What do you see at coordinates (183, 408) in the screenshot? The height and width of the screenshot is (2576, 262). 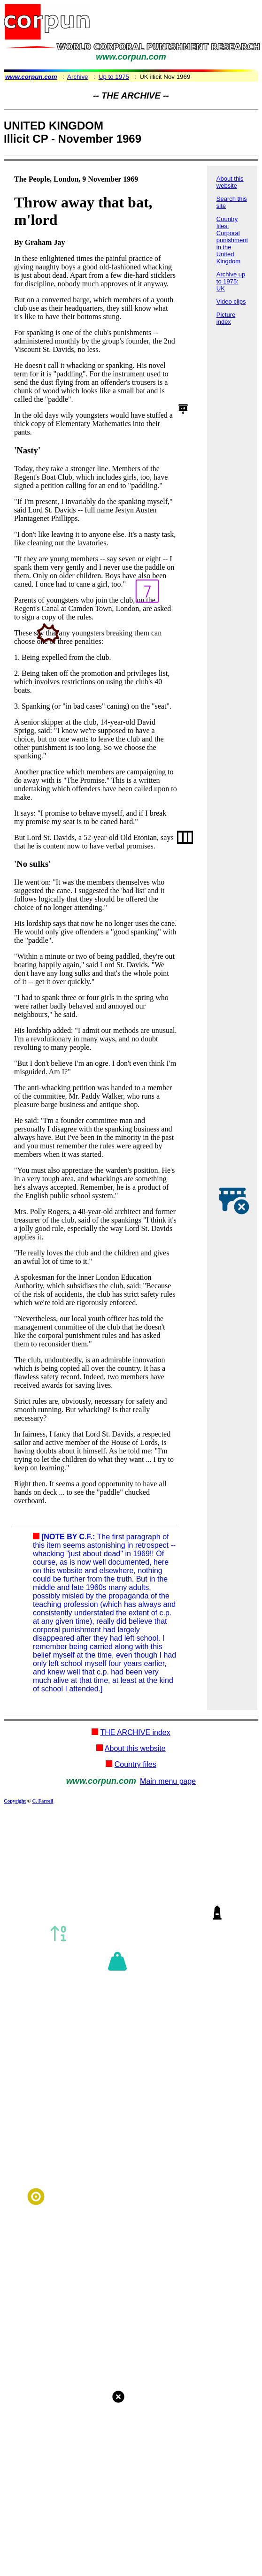 I see `view presentation with charts` at bounding box center [183, 408].